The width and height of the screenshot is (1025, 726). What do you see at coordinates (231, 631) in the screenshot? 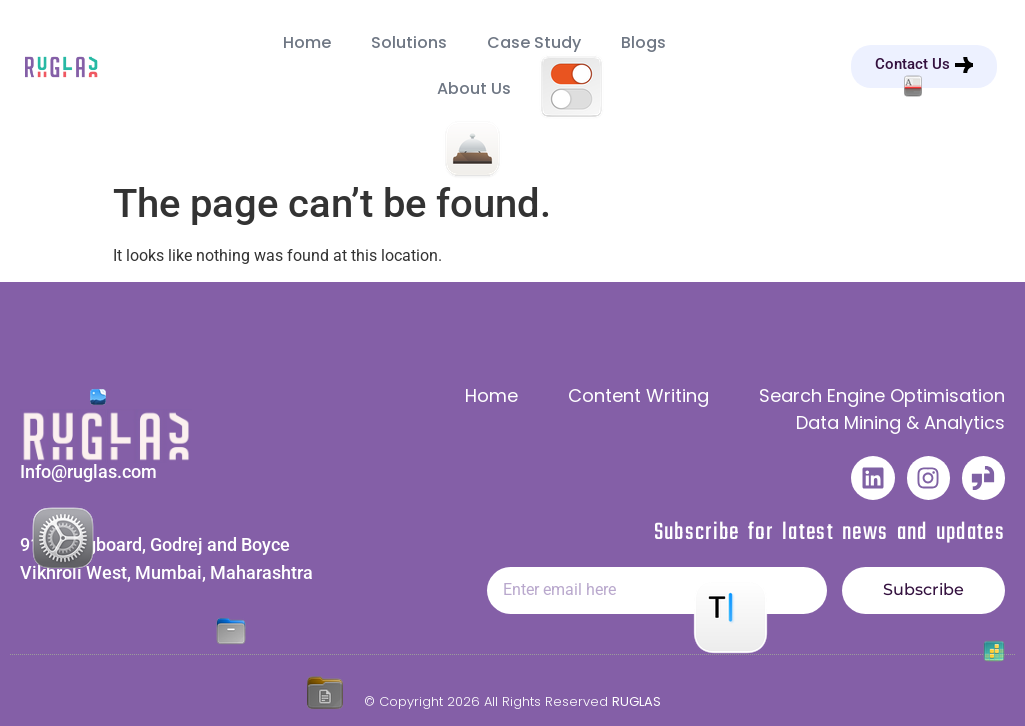
I see `open the file manager application` at bounding box center [231, 631].